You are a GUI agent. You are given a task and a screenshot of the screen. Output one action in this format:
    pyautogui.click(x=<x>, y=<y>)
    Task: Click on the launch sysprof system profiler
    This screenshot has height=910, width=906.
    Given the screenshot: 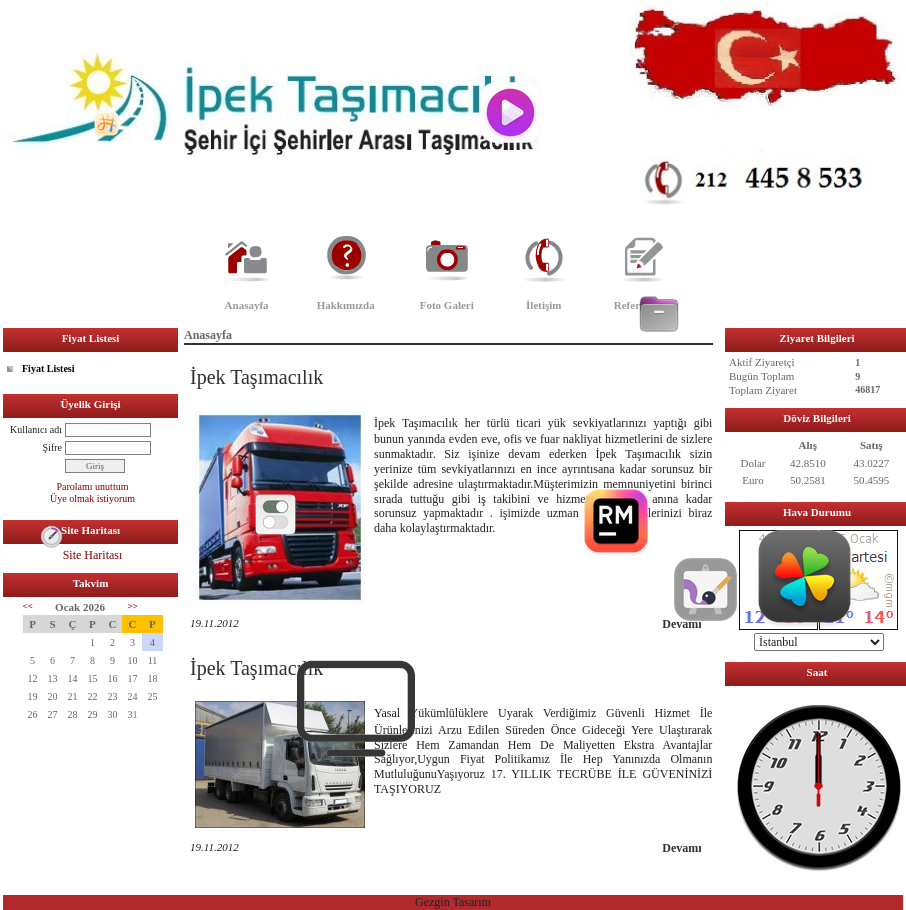 What is the action you would take?
    pyautogui.click(x=51, y=536)
    